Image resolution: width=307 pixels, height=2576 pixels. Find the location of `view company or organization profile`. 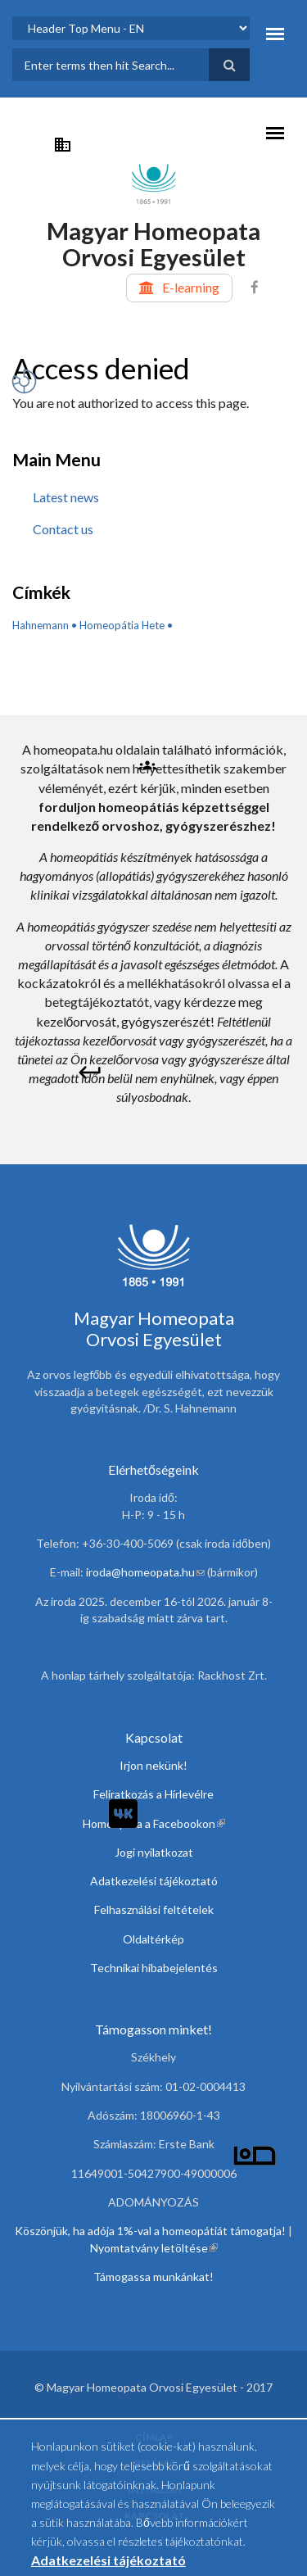

view company or organization profile is located at coordinates (62, 144).